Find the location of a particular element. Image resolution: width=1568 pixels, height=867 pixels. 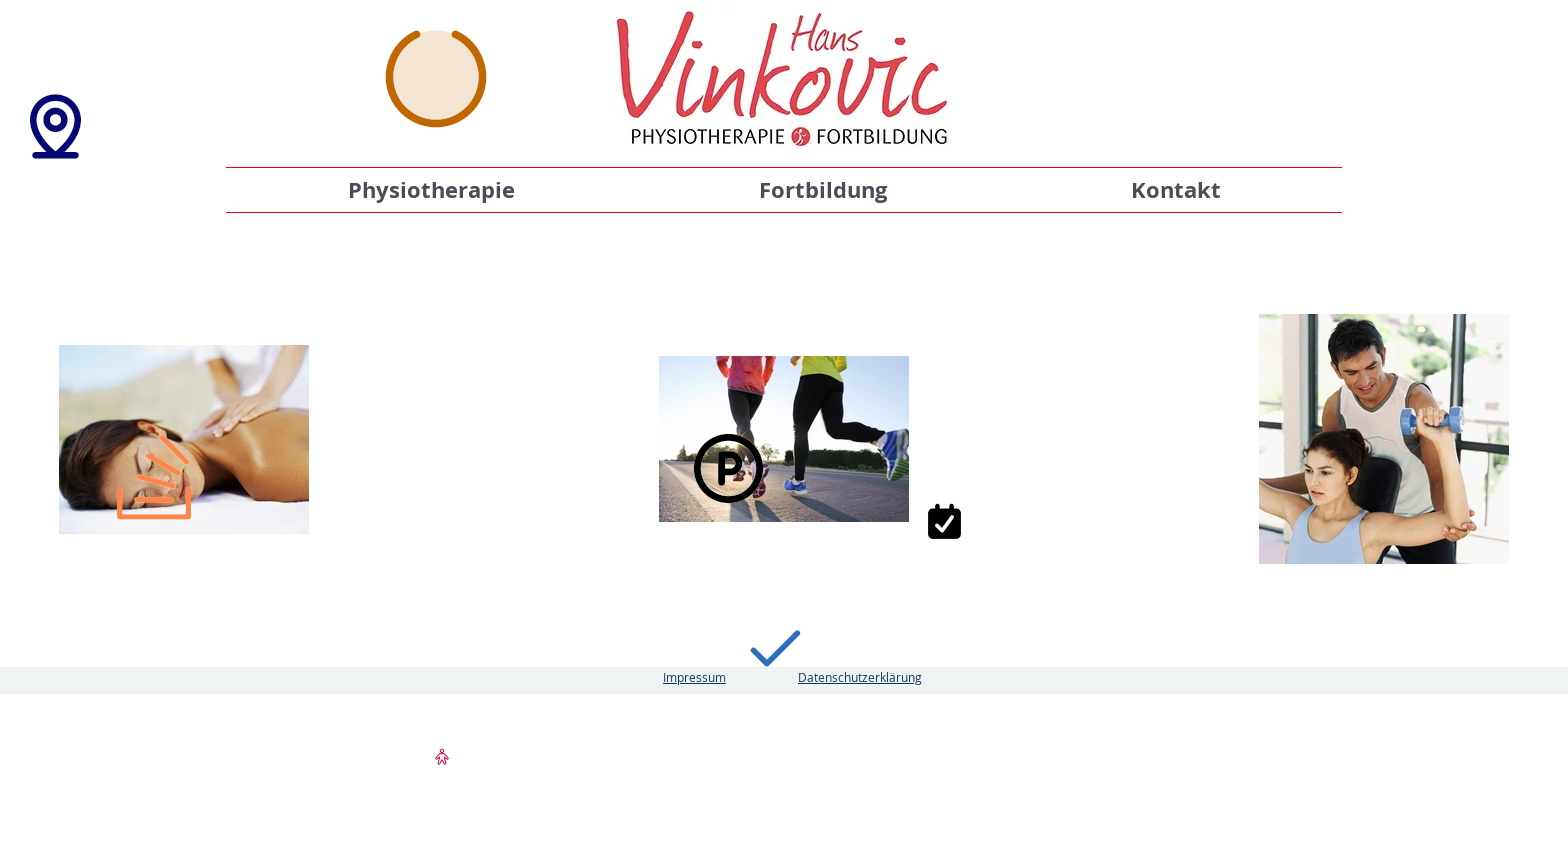

view your profile is located at coordinates (442, 757).